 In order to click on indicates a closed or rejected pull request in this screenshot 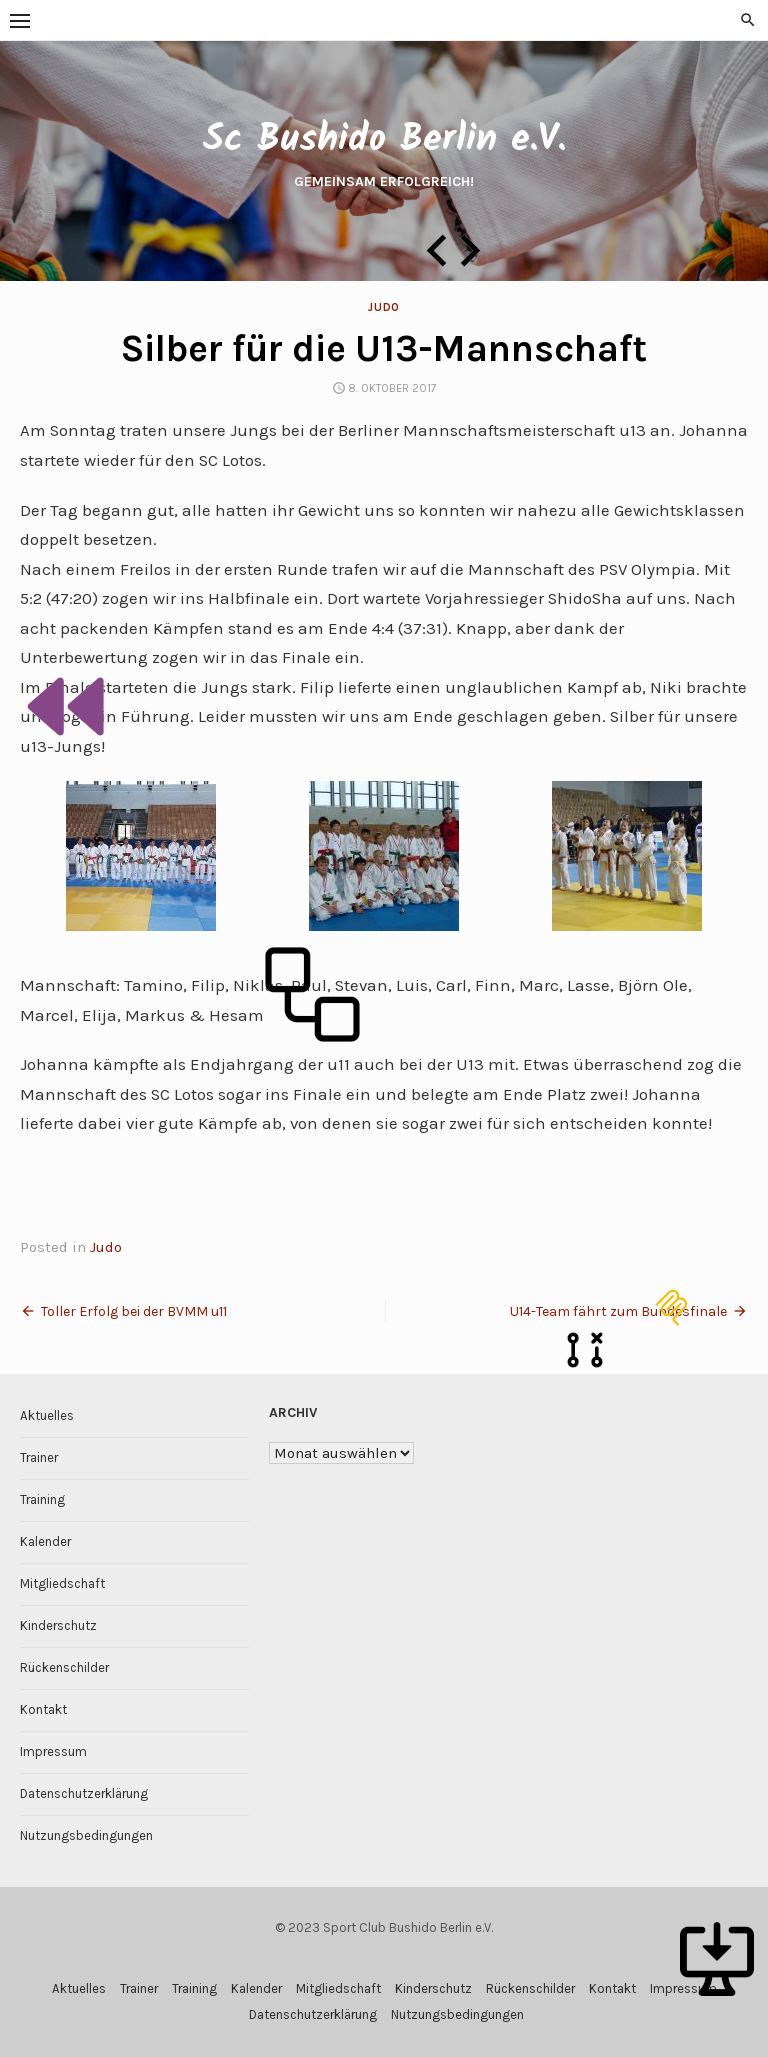, I will do `click(585, 1350)`.